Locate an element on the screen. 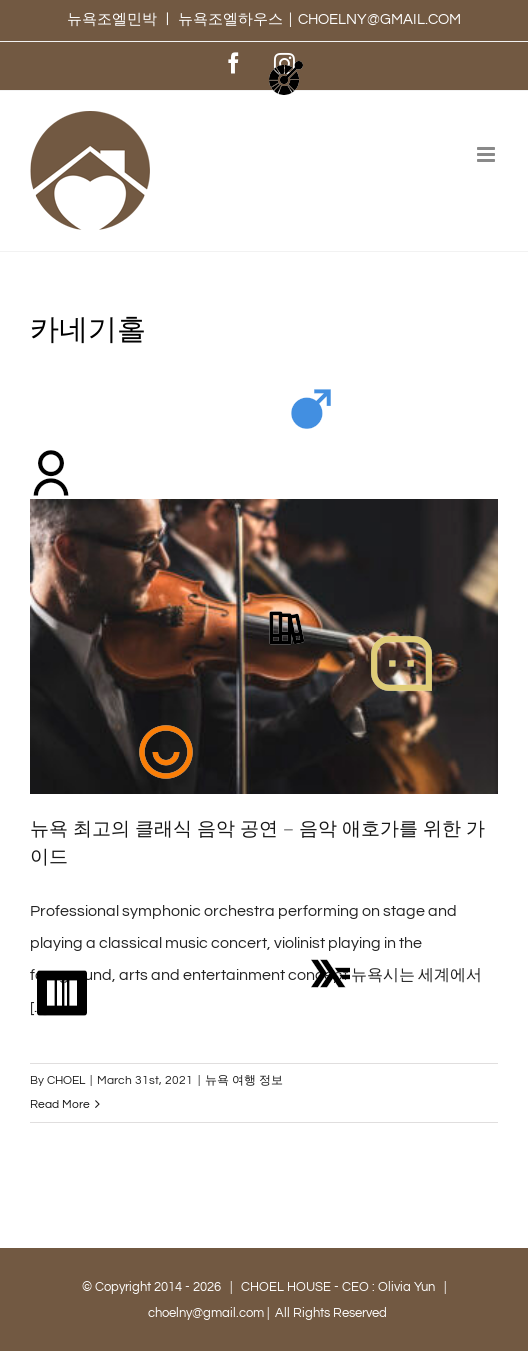 This screenshot has height=1351, width=528. openapi initiative logo is located at coordinates (286, 78).